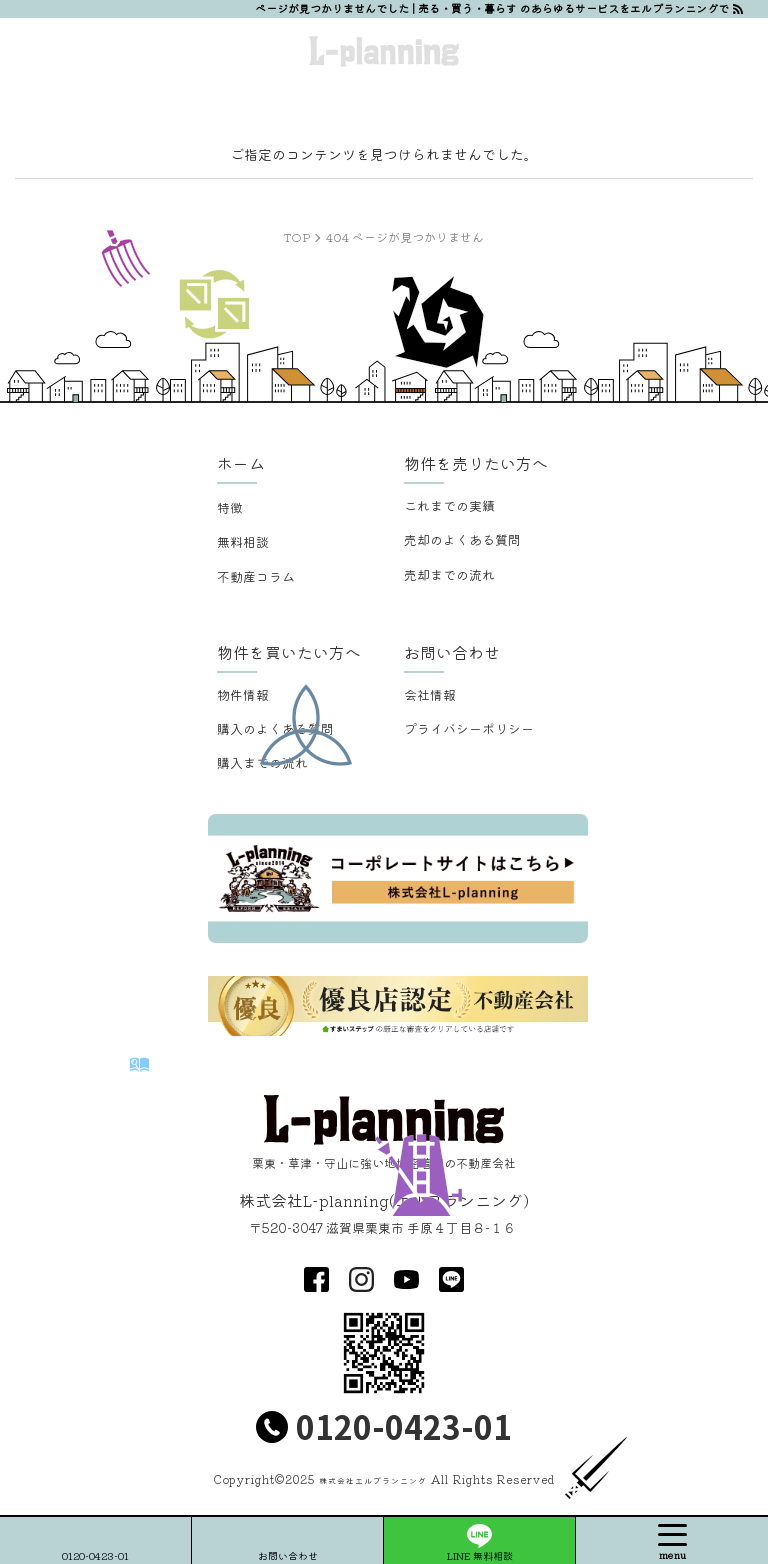 The height and width of the screenshot is (1564, 768). I want to click on select sai weapon in game inventory, so click(596, 1468).